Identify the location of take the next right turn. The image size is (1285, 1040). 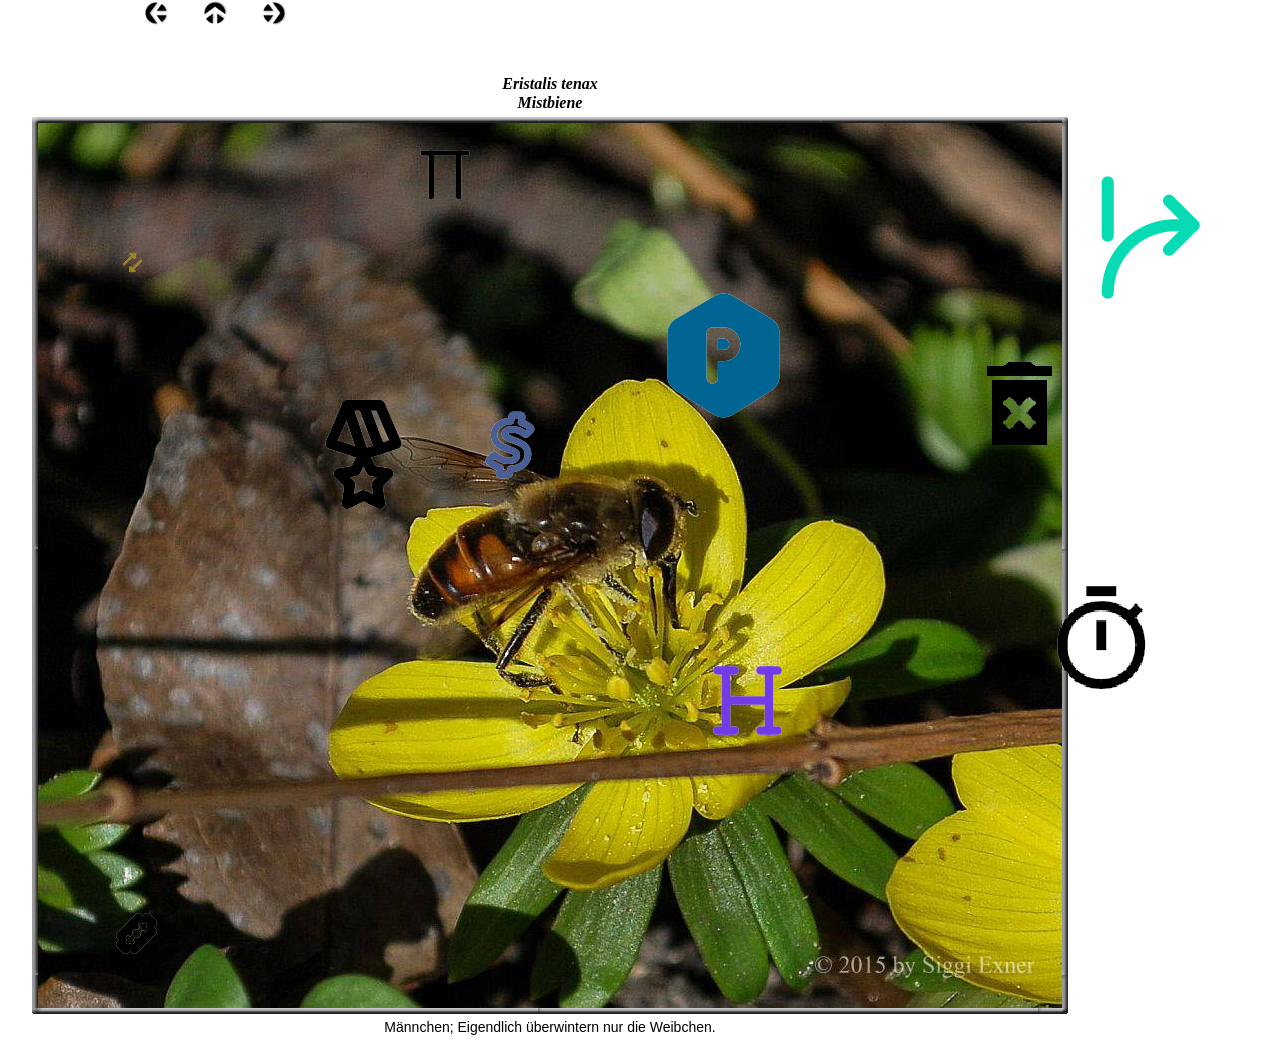
(1144, 237).